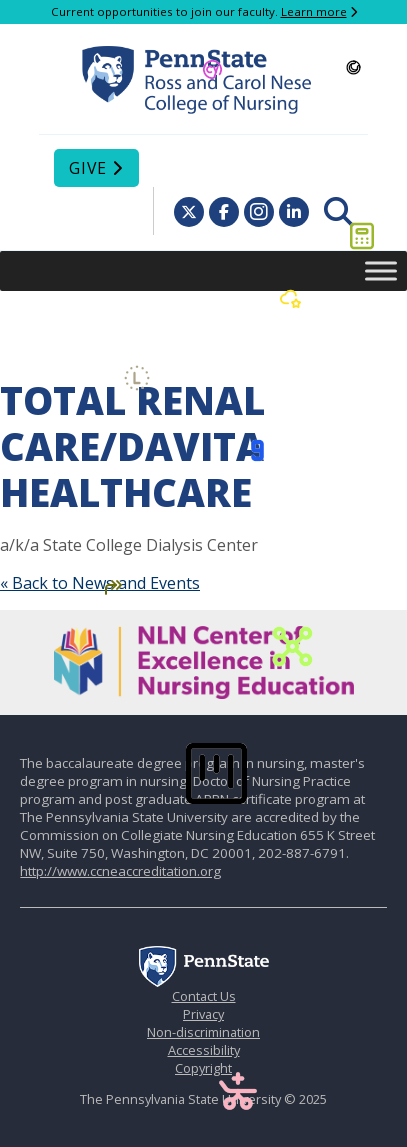 The width and height of the screenshot is (407, 1147). Describe the element at coordinates (114, 588) in the screenshot. I see `forward message to multiple recipients` at that location.